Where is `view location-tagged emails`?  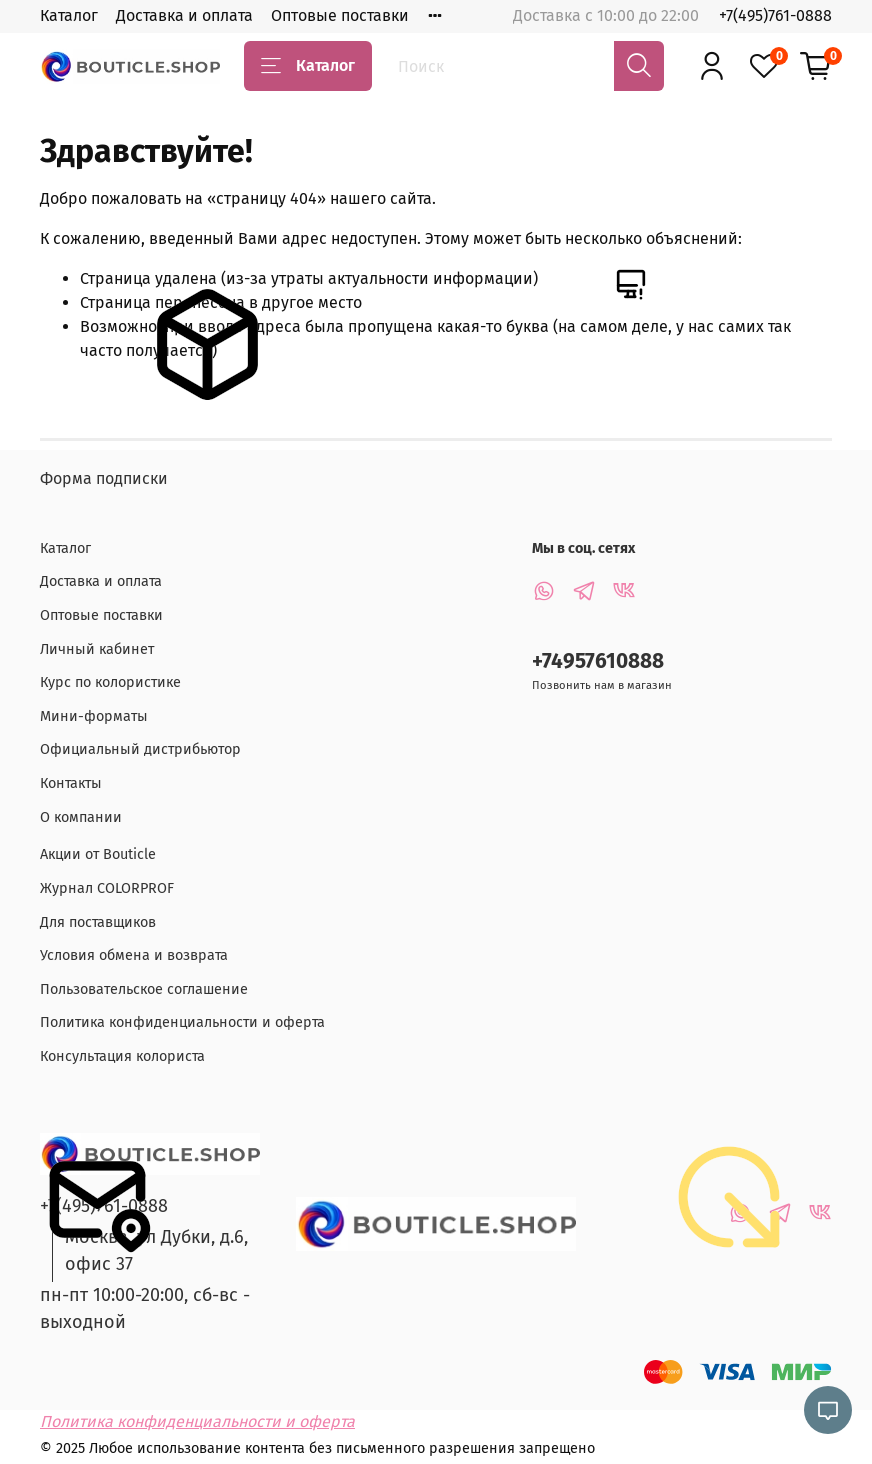
view location-tagged emails is located at coordinates (97, 1199).